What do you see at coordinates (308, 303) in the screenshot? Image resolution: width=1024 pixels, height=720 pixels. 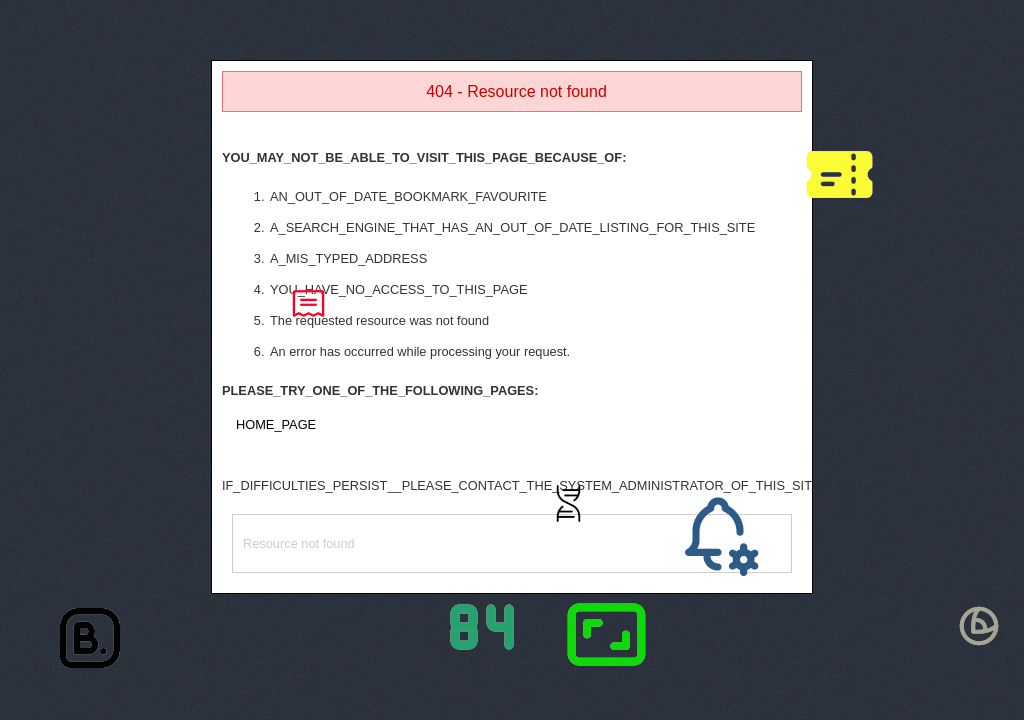 I see `view purchase receipt or transaction history` at bounding box center [308, 303].